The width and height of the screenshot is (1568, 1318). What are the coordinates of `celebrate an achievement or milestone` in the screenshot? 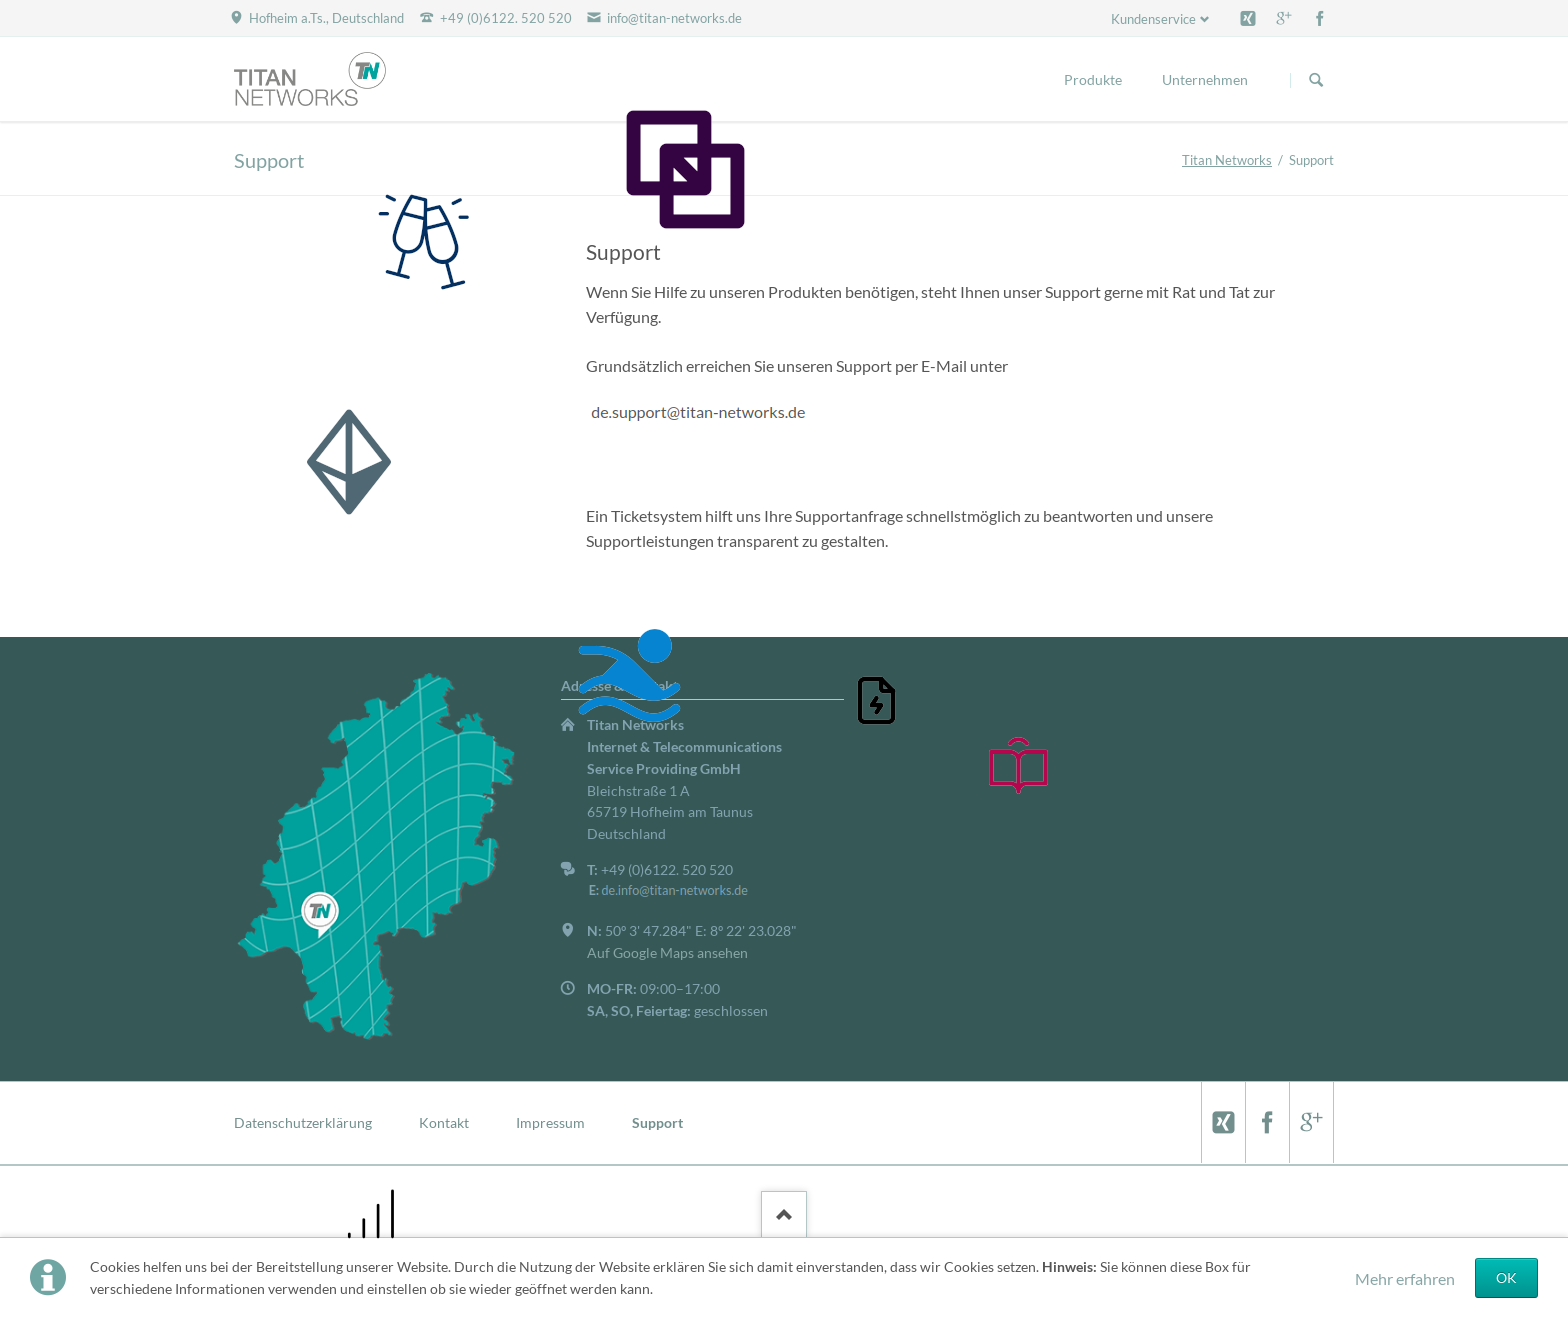 It's located at (425, 241).